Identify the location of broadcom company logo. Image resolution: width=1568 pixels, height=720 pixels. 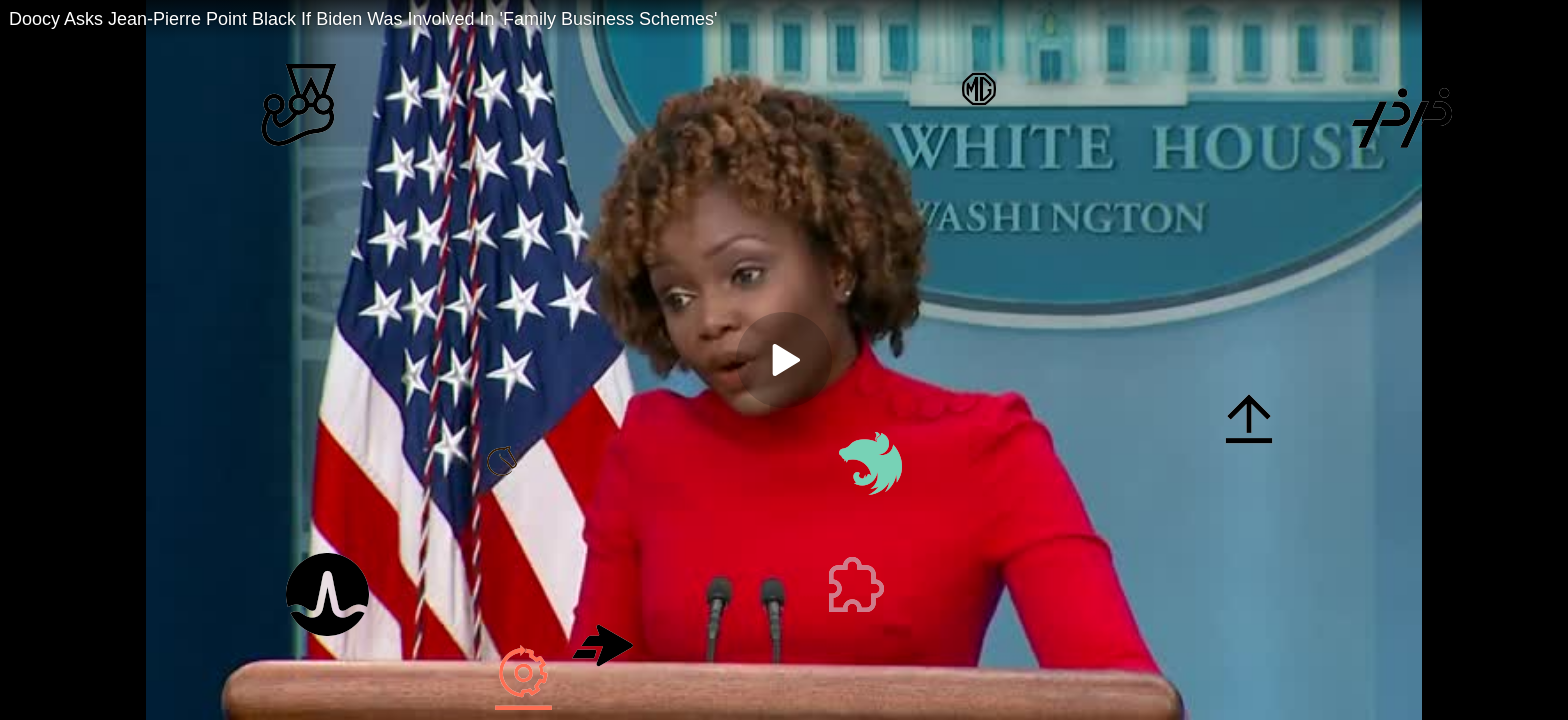
(327, 594).